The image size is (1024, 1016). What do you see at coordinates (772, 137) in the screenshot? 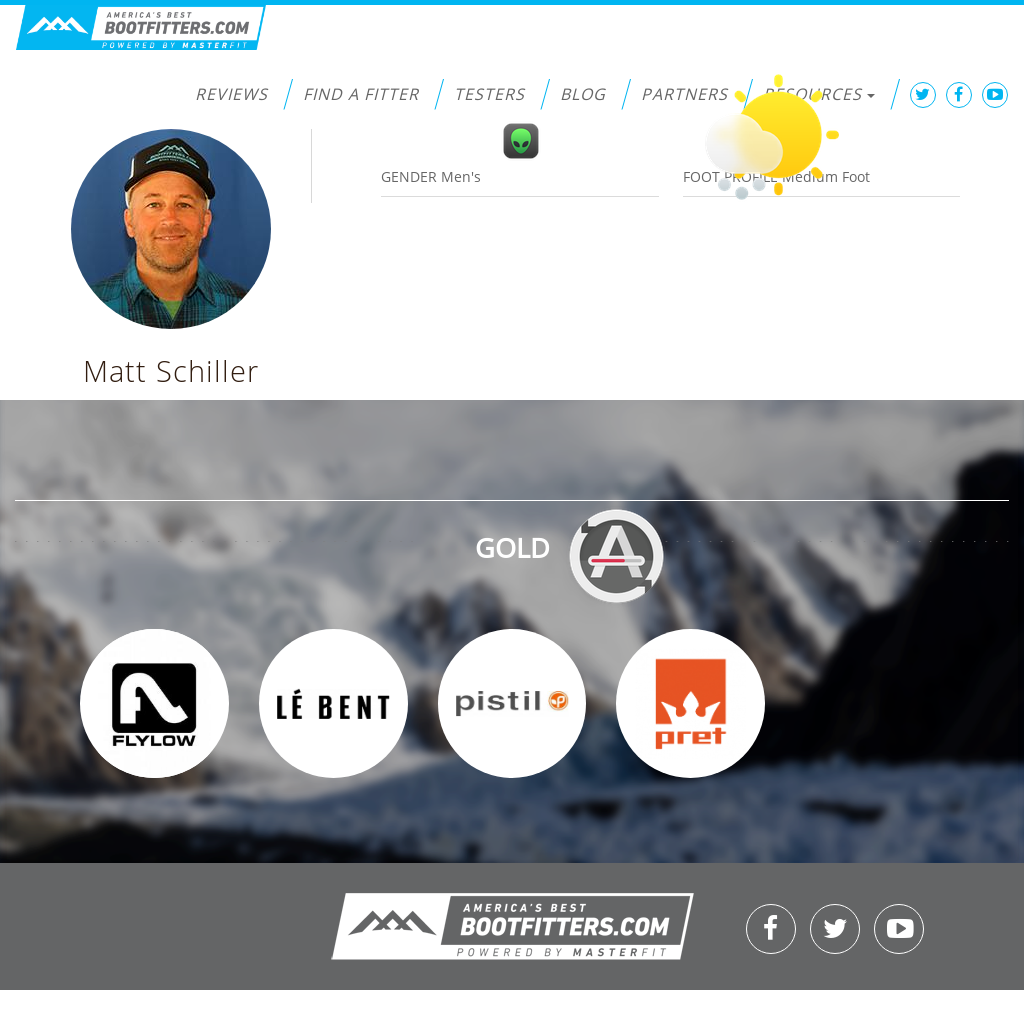
I see `indicates scattered snow showers during daytime` at bounding box center [772, 137].